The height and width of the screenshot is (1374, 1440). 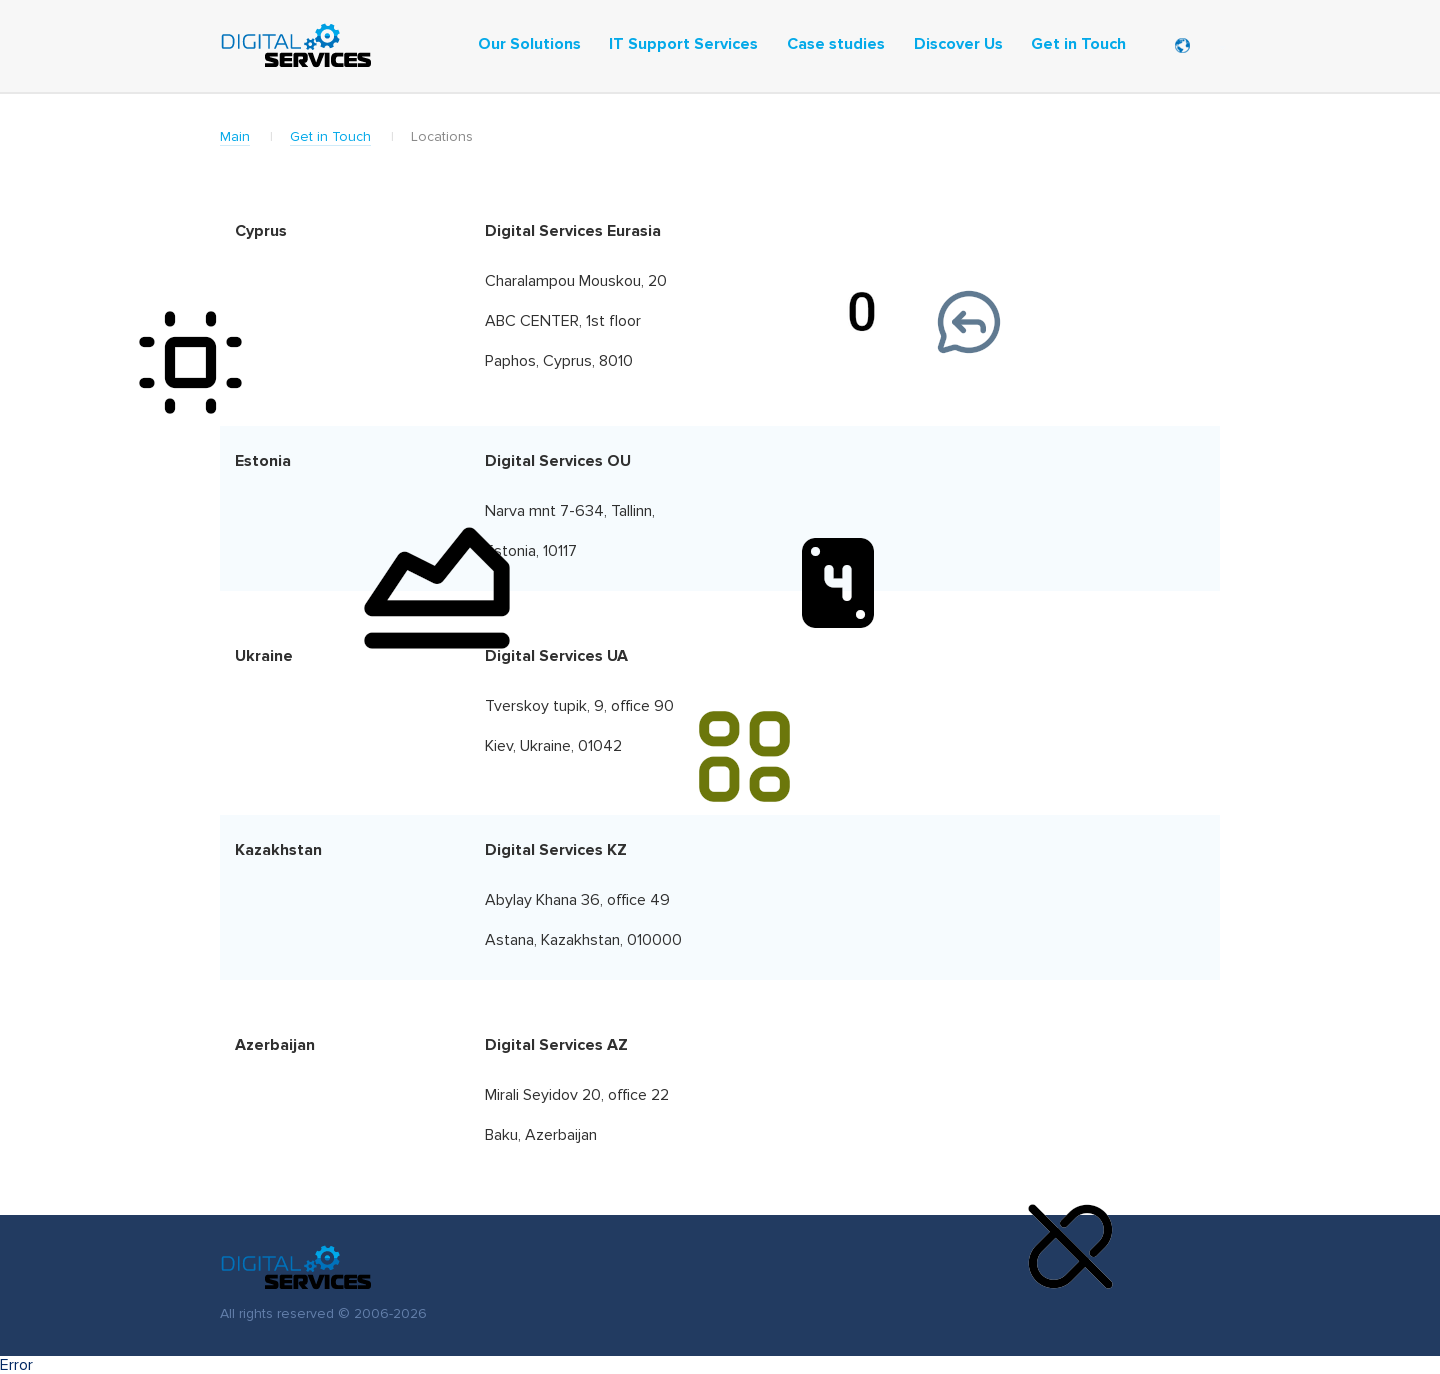 I want to click on a four of clubs playing card, so click(x=838, y=583).